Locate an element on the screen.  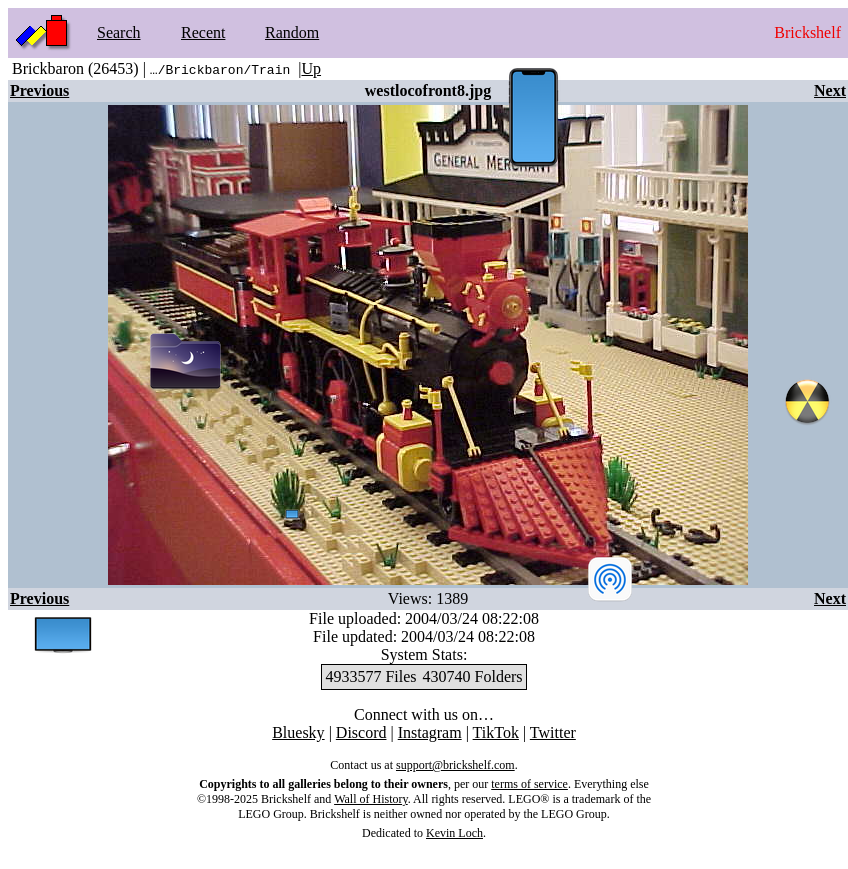
macbook pro device identifier in system settings is located at coordinates (292, 514).